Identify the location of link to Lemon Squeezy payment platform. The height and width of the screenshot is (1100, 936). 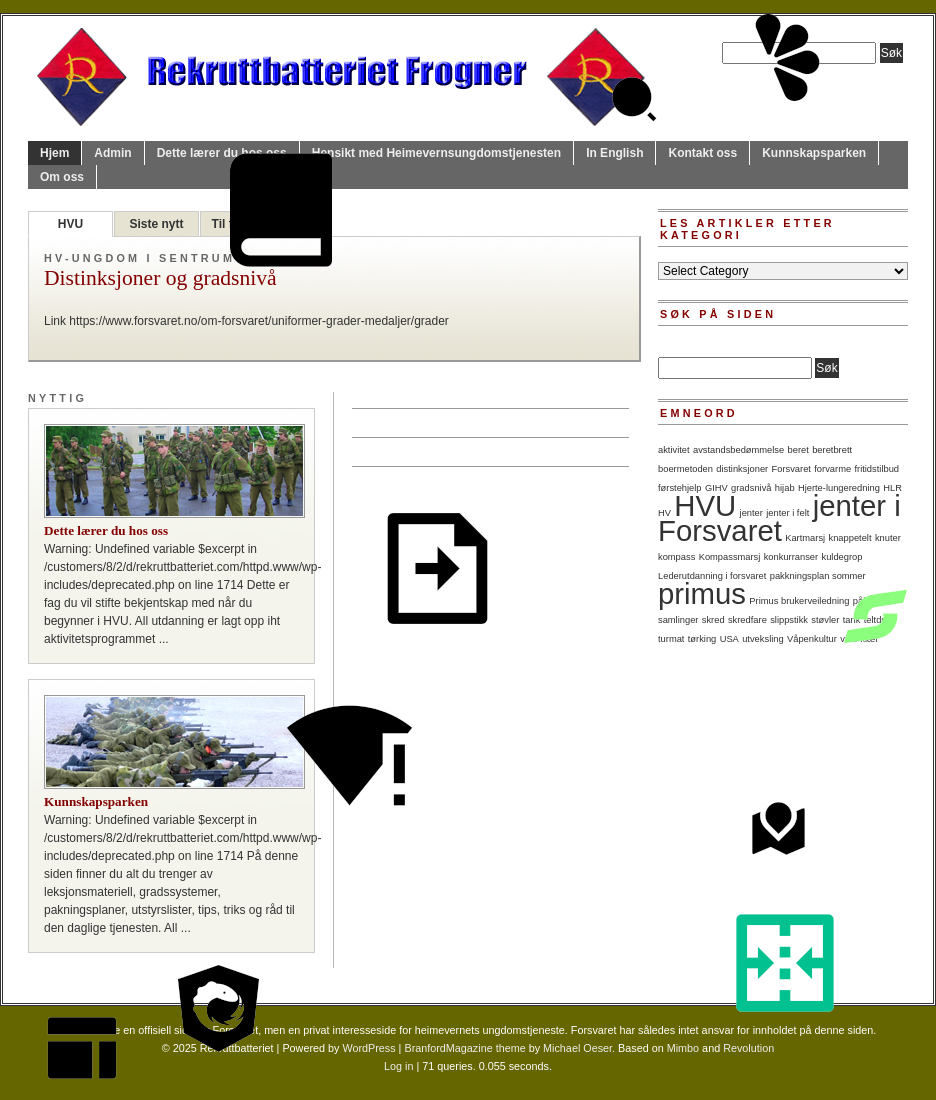
(787, 57).